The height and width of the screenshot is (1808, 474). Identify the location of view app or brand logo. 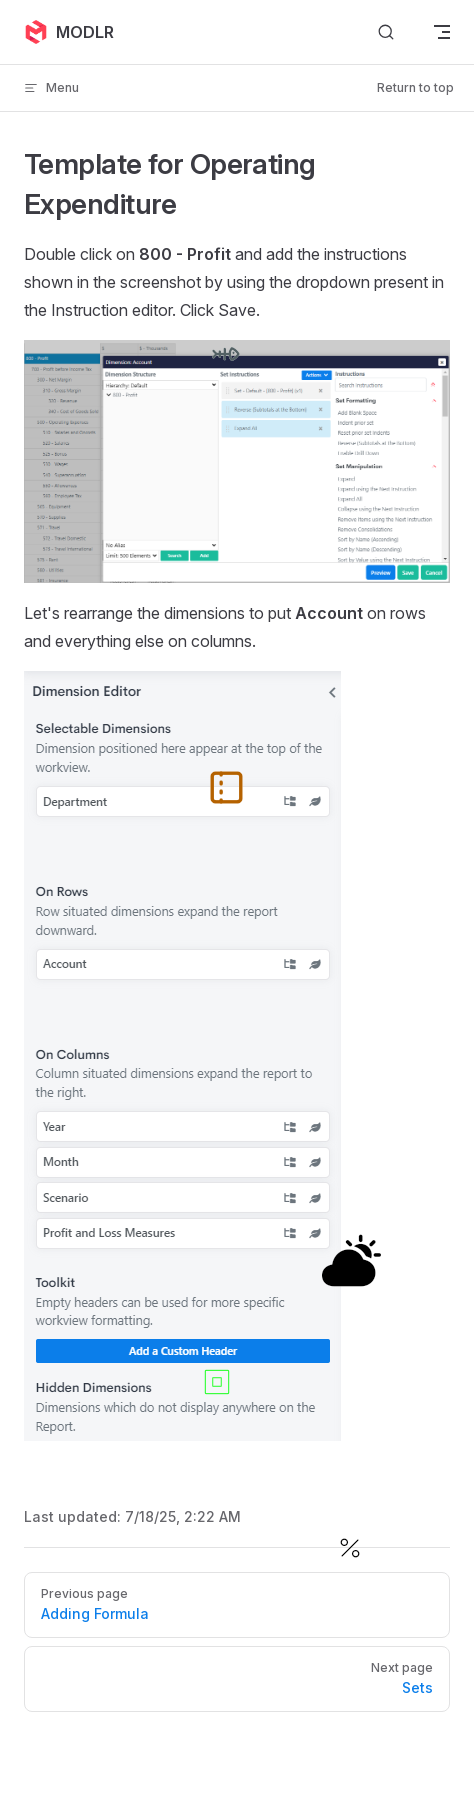
(217, 1382).